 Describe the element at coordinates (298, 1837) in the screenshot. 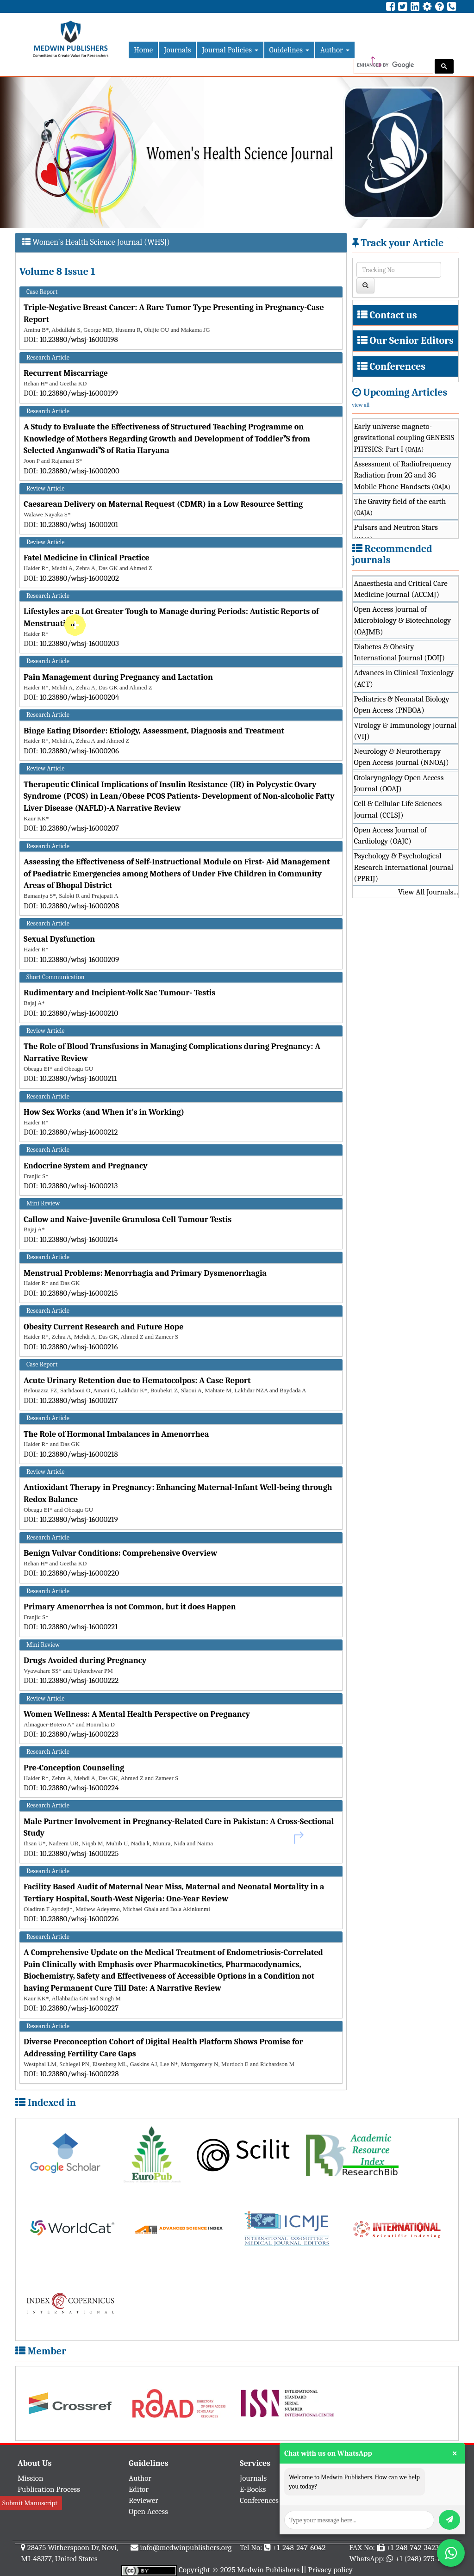

I see `forward or share content` at that location.